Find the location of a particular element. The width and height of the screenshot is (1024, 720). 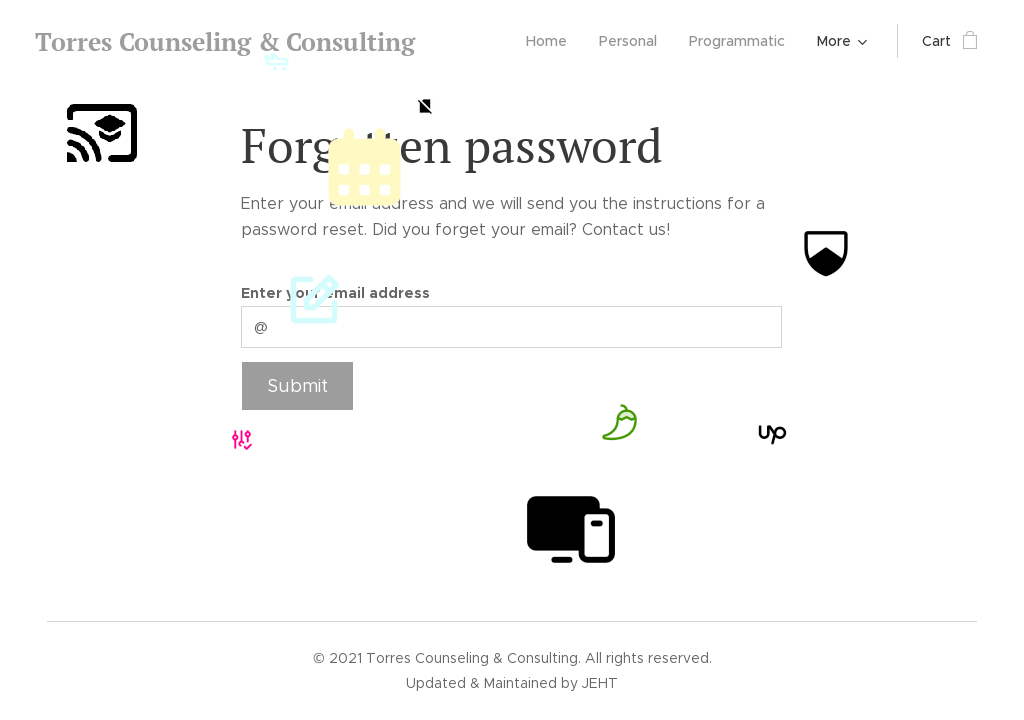

indicates flight is taxiing or on the ground is located at coordinates (276, 61).